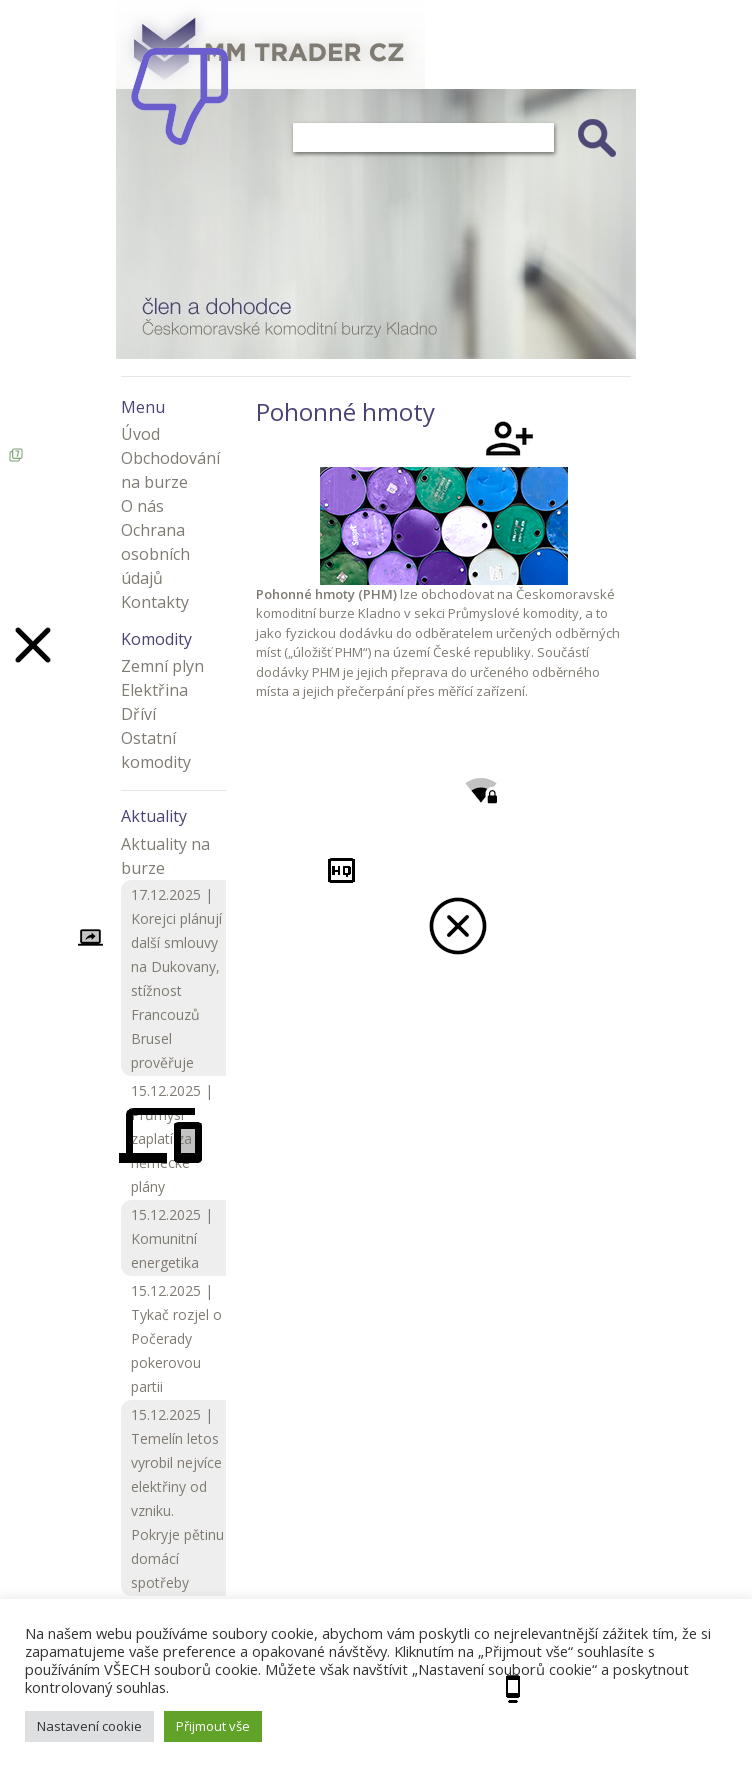 This screenshot has width=752, height=1772. What do you see at coordinates (16, 455) in the screenshot?
I see `view item 7 in a collection or stack` at bounding box center [16, 455].